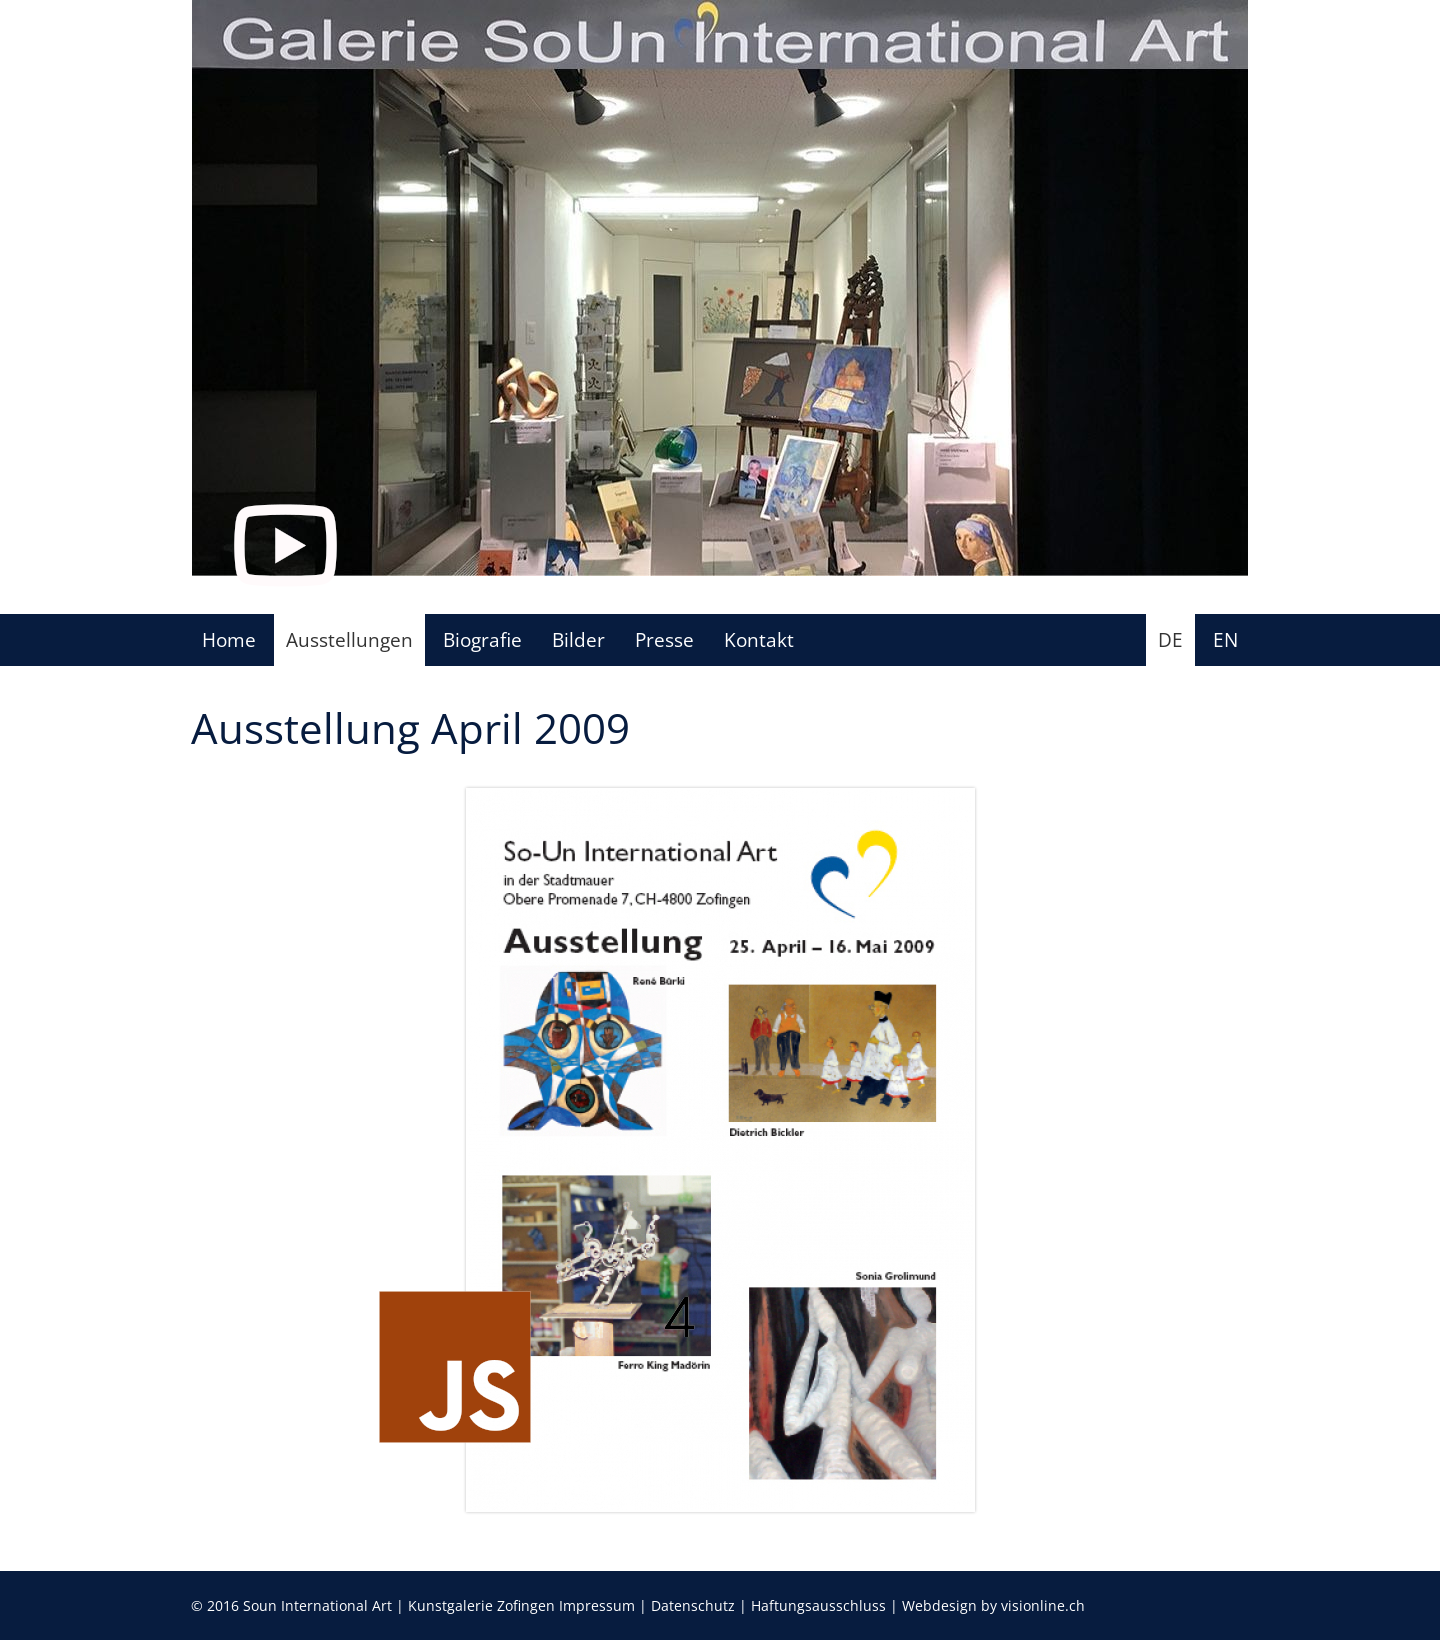 Image resolution: width=1440 pixels, height=1640 pixels. What do you see at coordinates (680, 1317) in the screenshot?
I see `indicates step 4 in a numbered sequence` at bounding box center [680, 1317].